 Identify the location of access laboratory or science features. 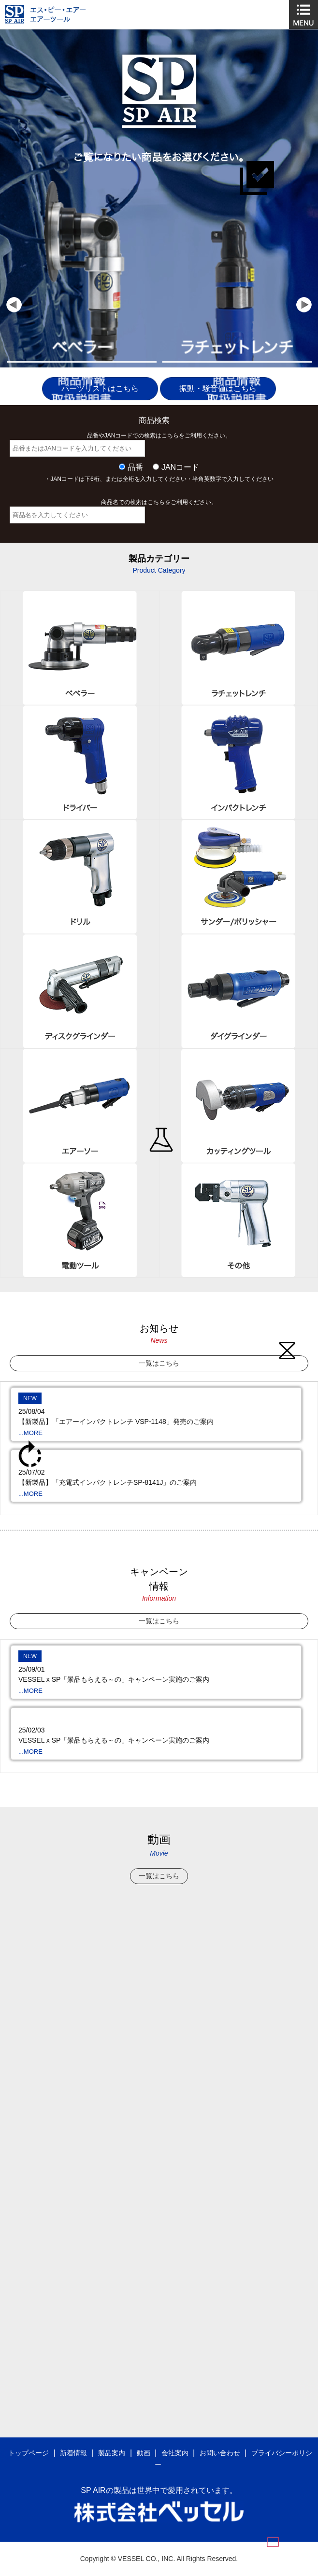
(161, 1140).